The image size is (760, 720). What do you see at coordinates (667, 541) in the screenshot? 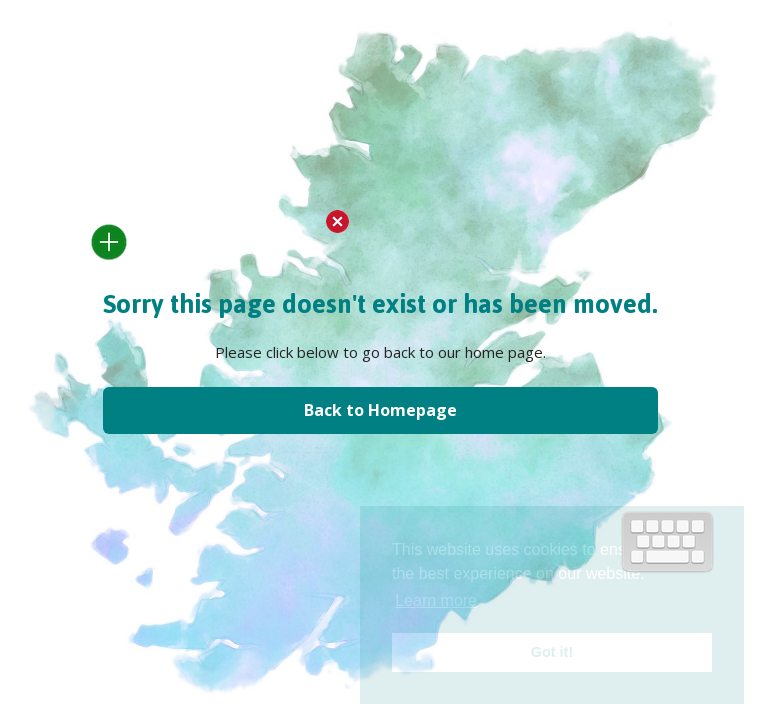
I see `access keyboard settings` at bounding box center [667, 541].